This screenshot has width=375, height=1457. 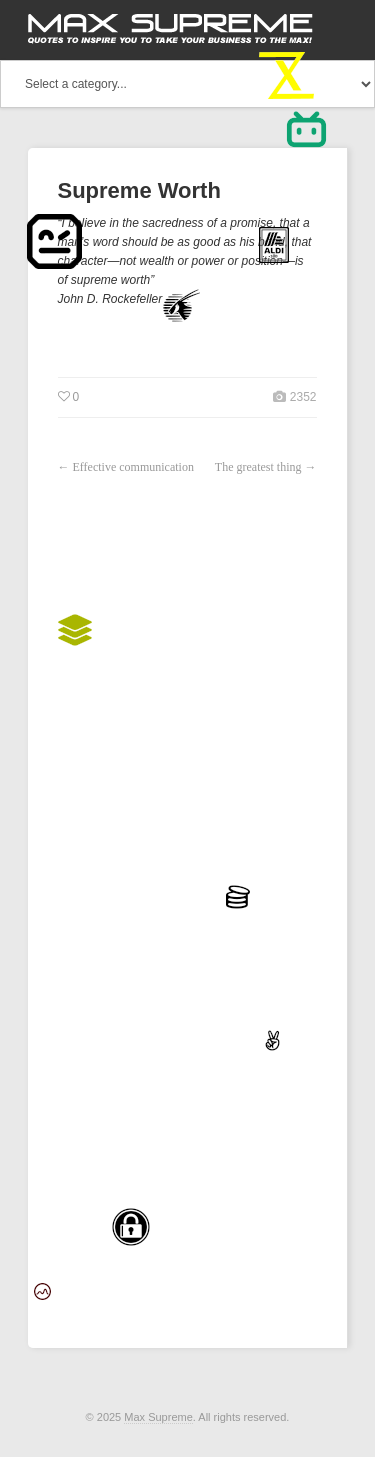 What do you see at coordinates (75, 630) in the screenshot?
I see `open onlyoffice application` at bounding box center [75, 630].